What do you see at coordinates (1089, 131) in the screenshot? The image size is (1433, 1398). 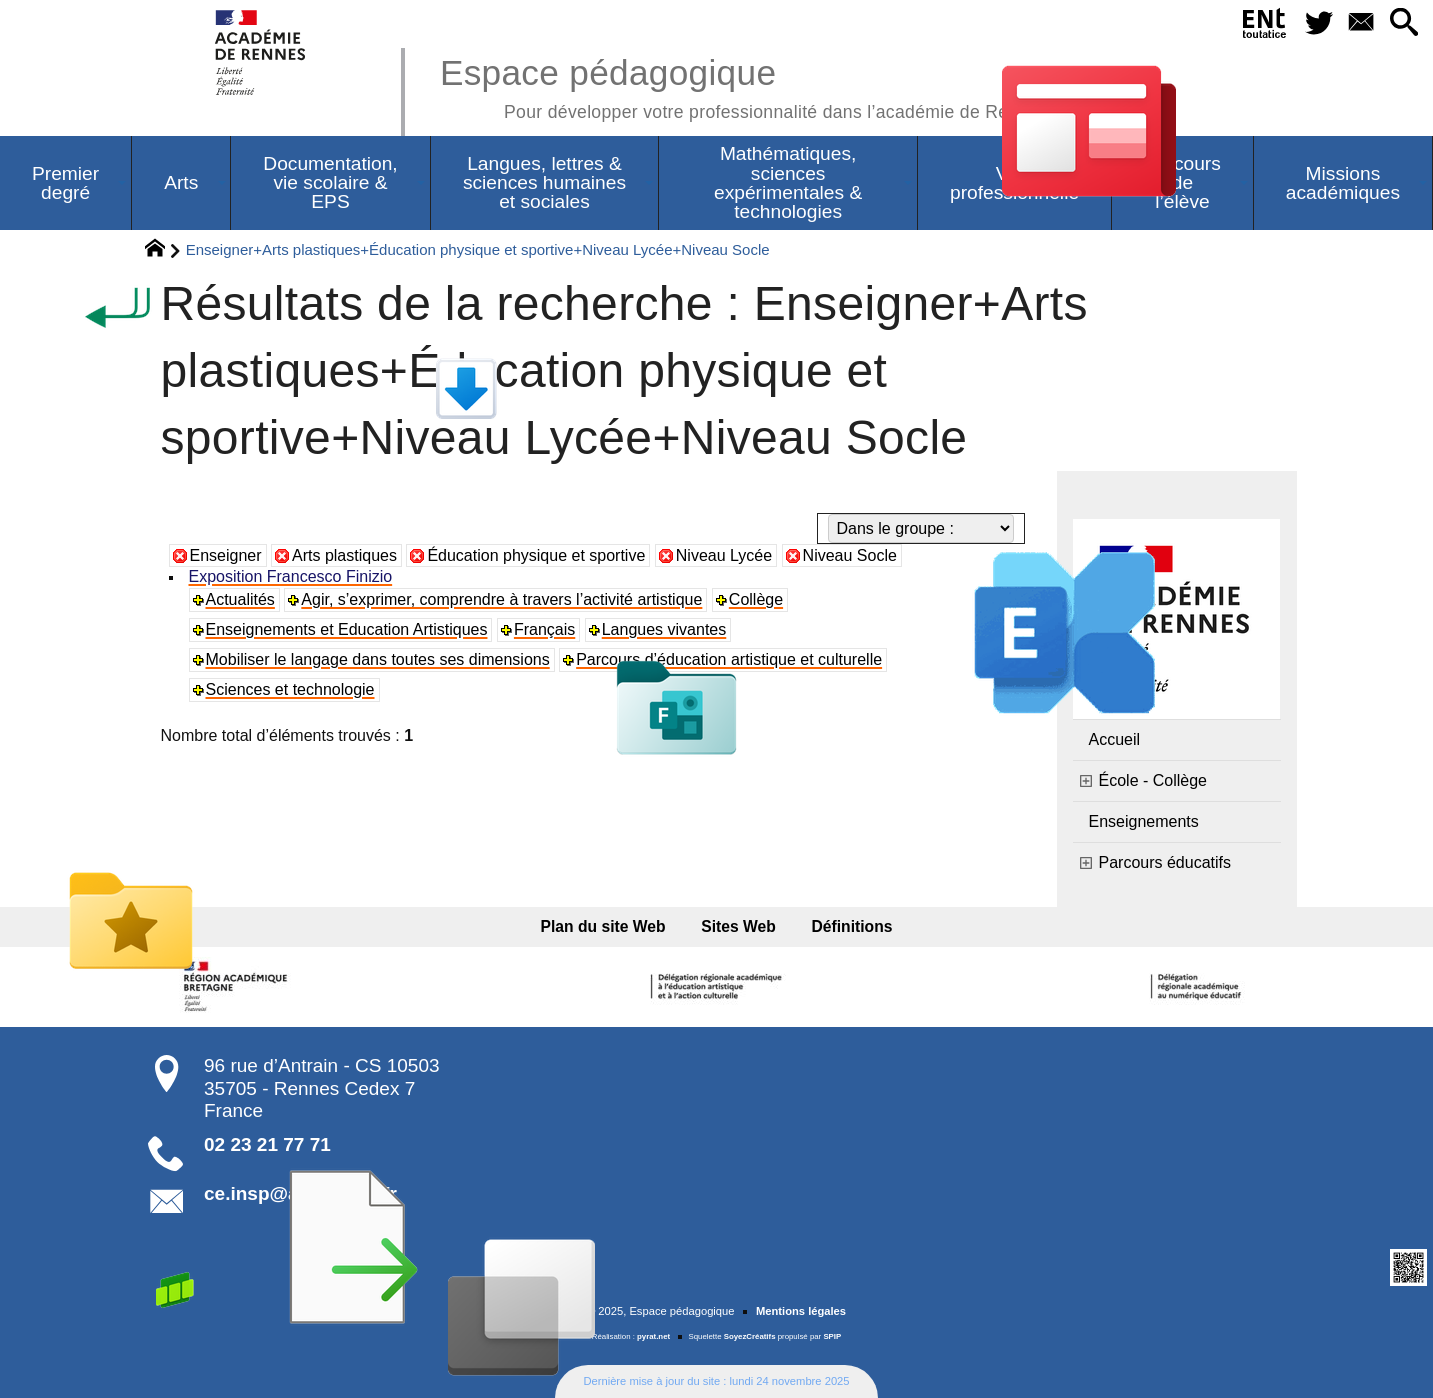 I see `open the news app` at bounding box center [1089, 131].